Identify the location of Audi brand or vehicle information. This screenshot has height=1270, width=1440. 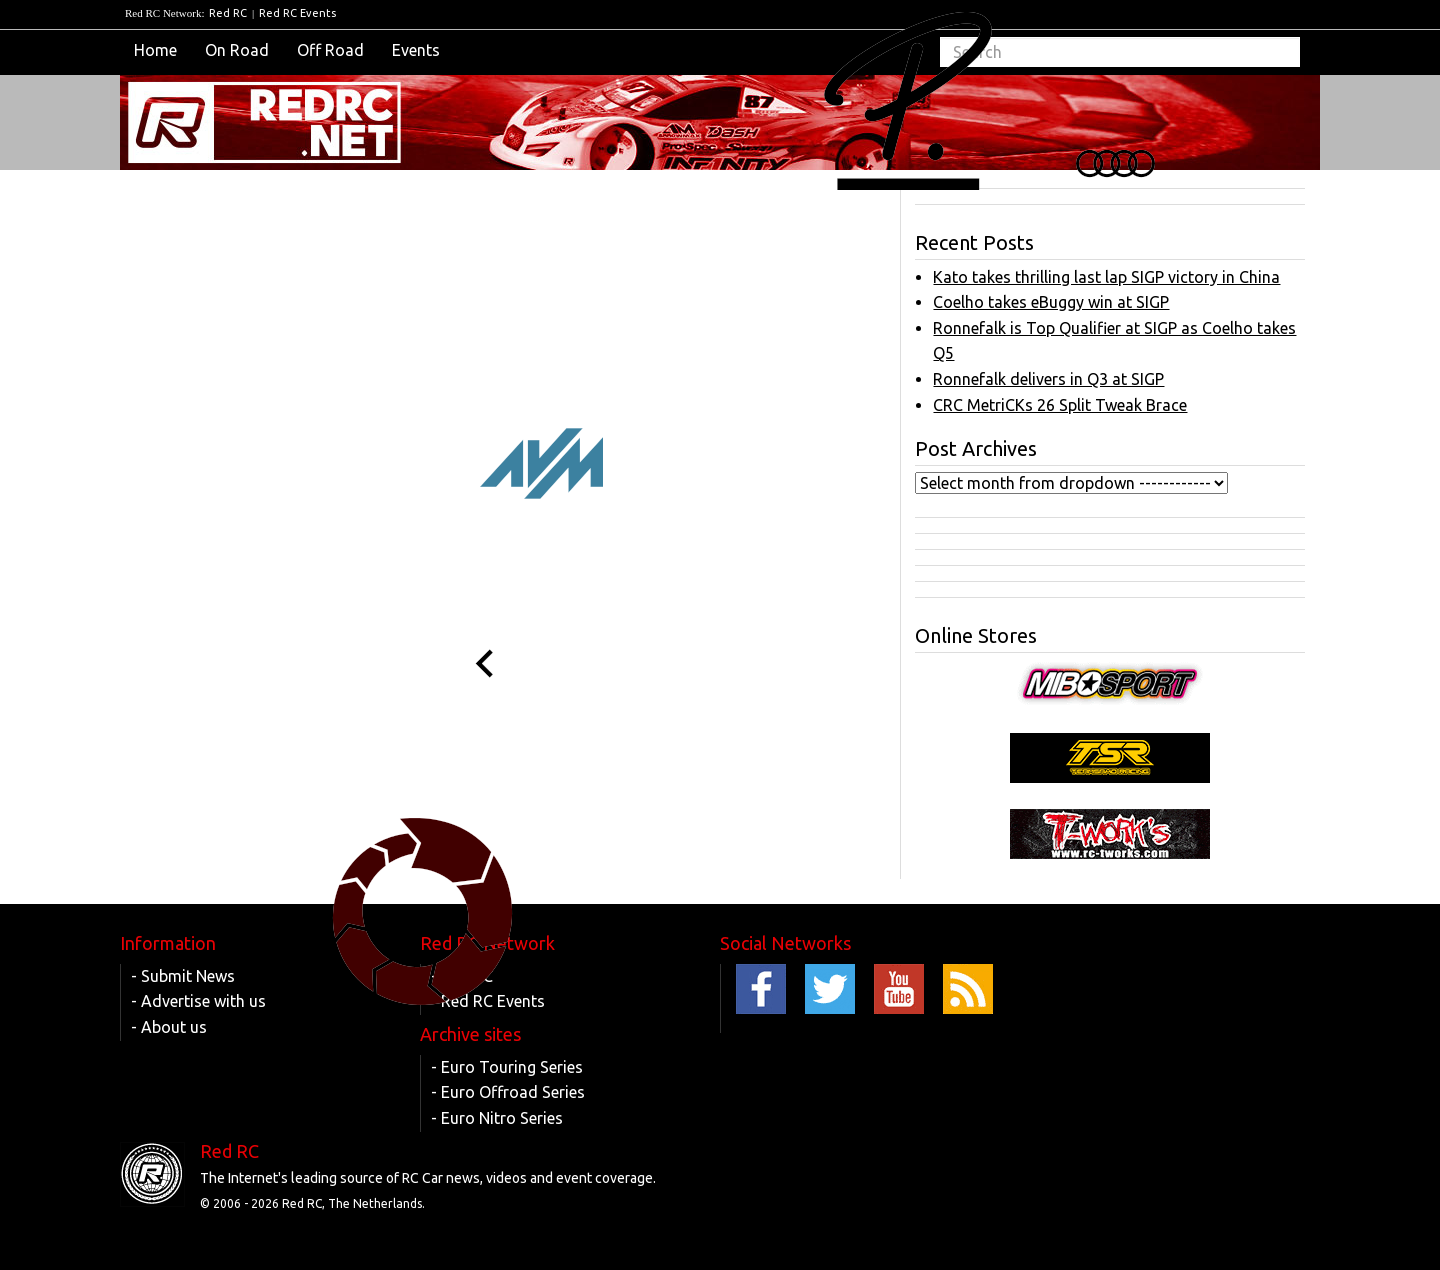
(1115, 163).